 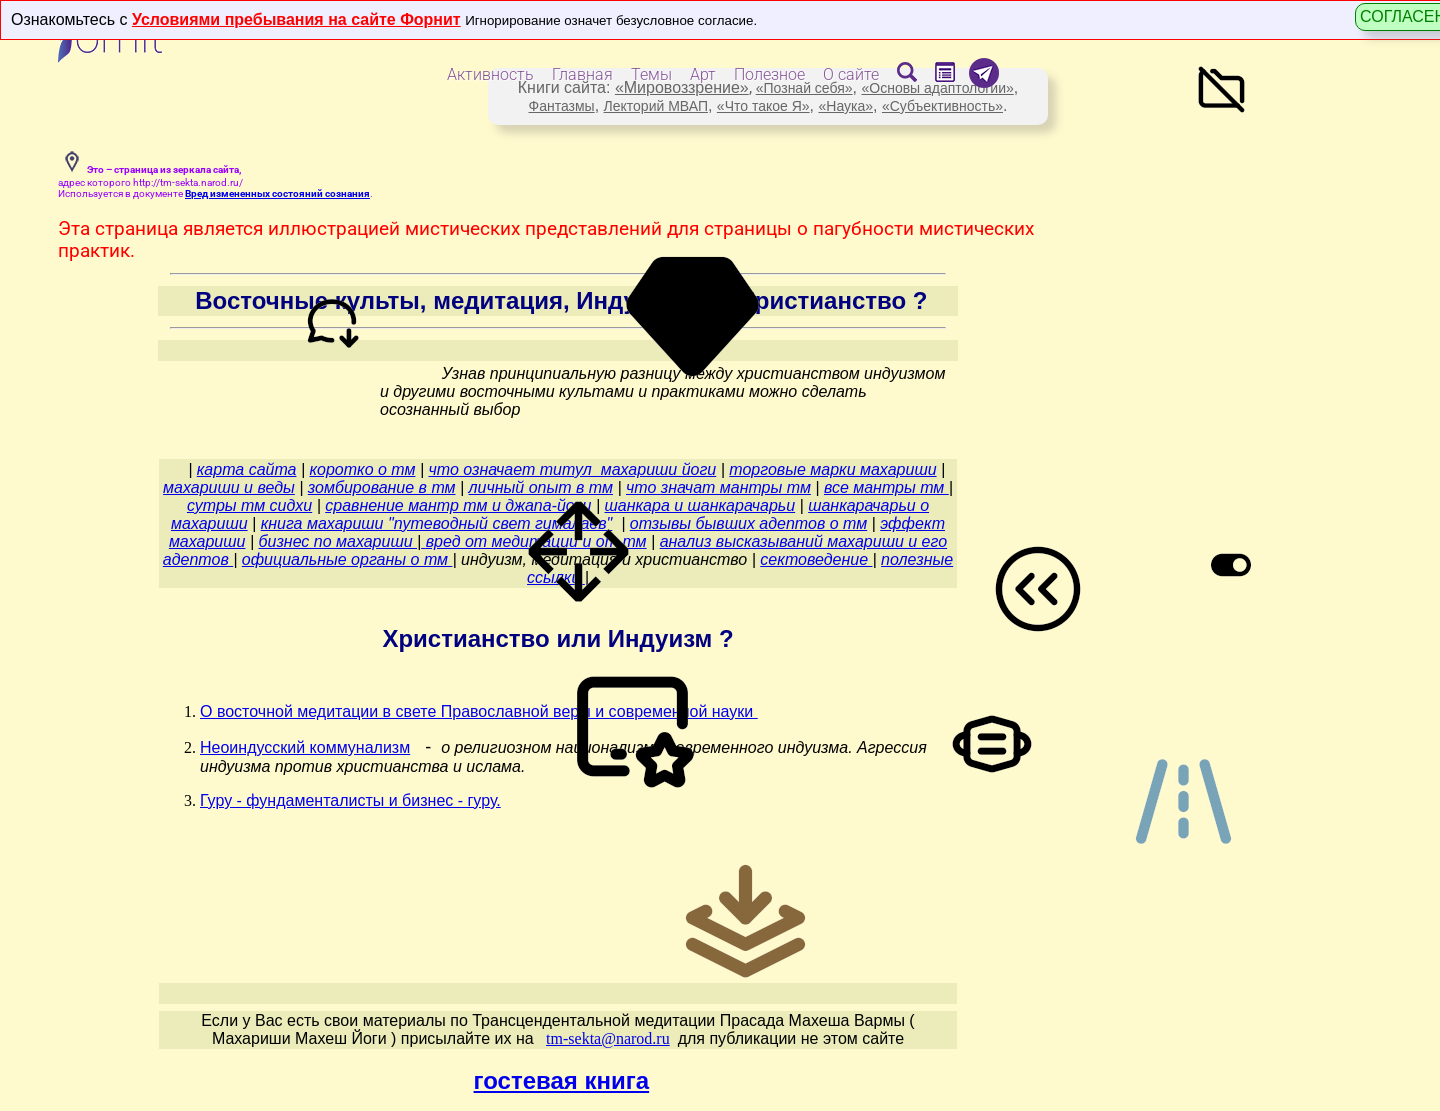 I want to click on download conversation or chat history, so click(x=332, y=321).